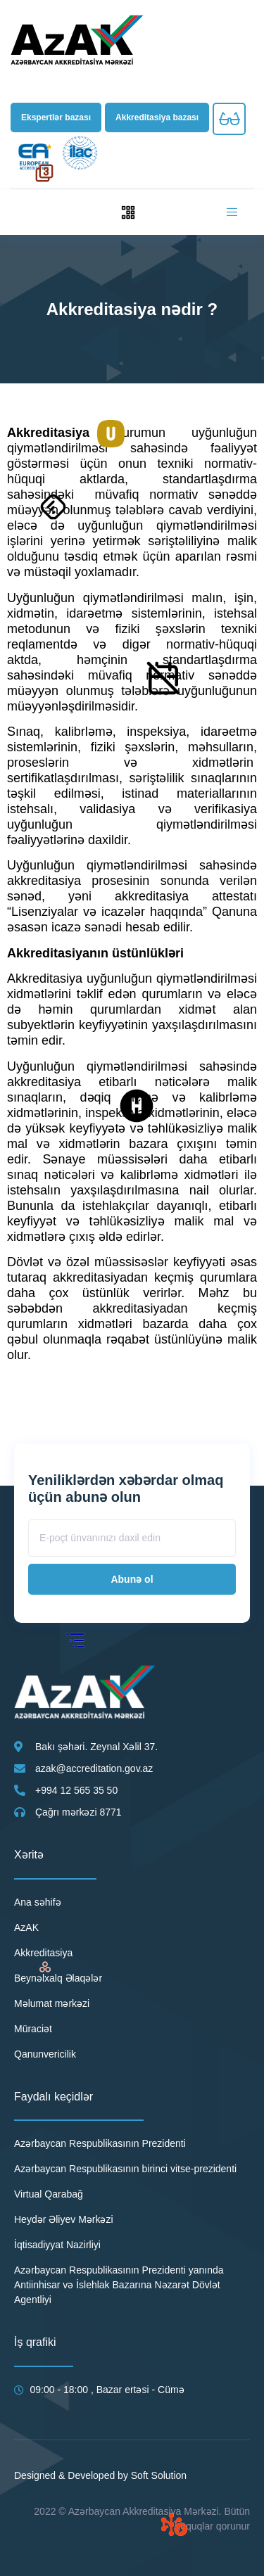 This screenshot has height=2576, width=264. What do you see at coordinates (163, 678) in the screenshot?
I see `disable calendar or scheduling features` at bounding box center [163, 678].